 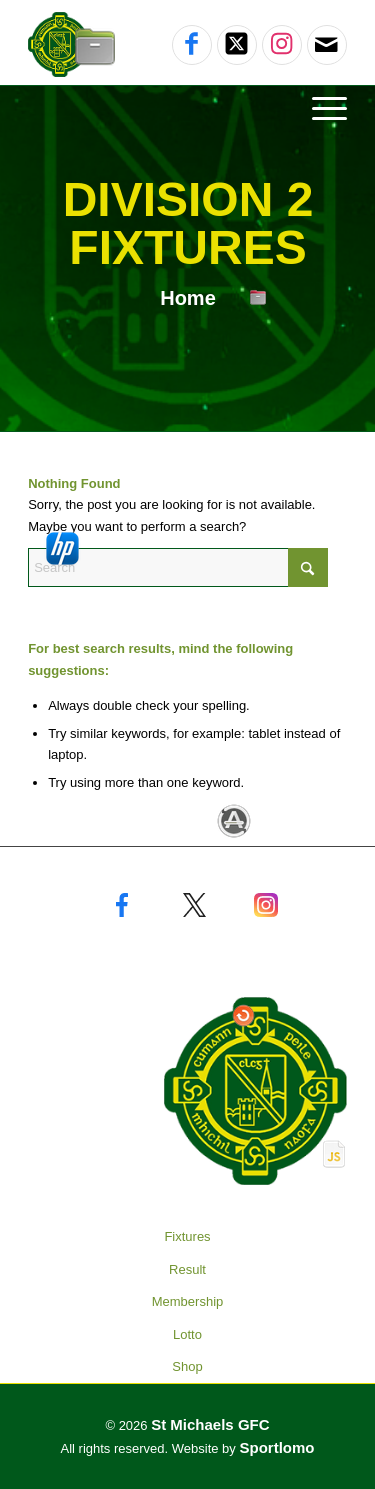 I want to click on open the file manager, so click(x=95, y=46).